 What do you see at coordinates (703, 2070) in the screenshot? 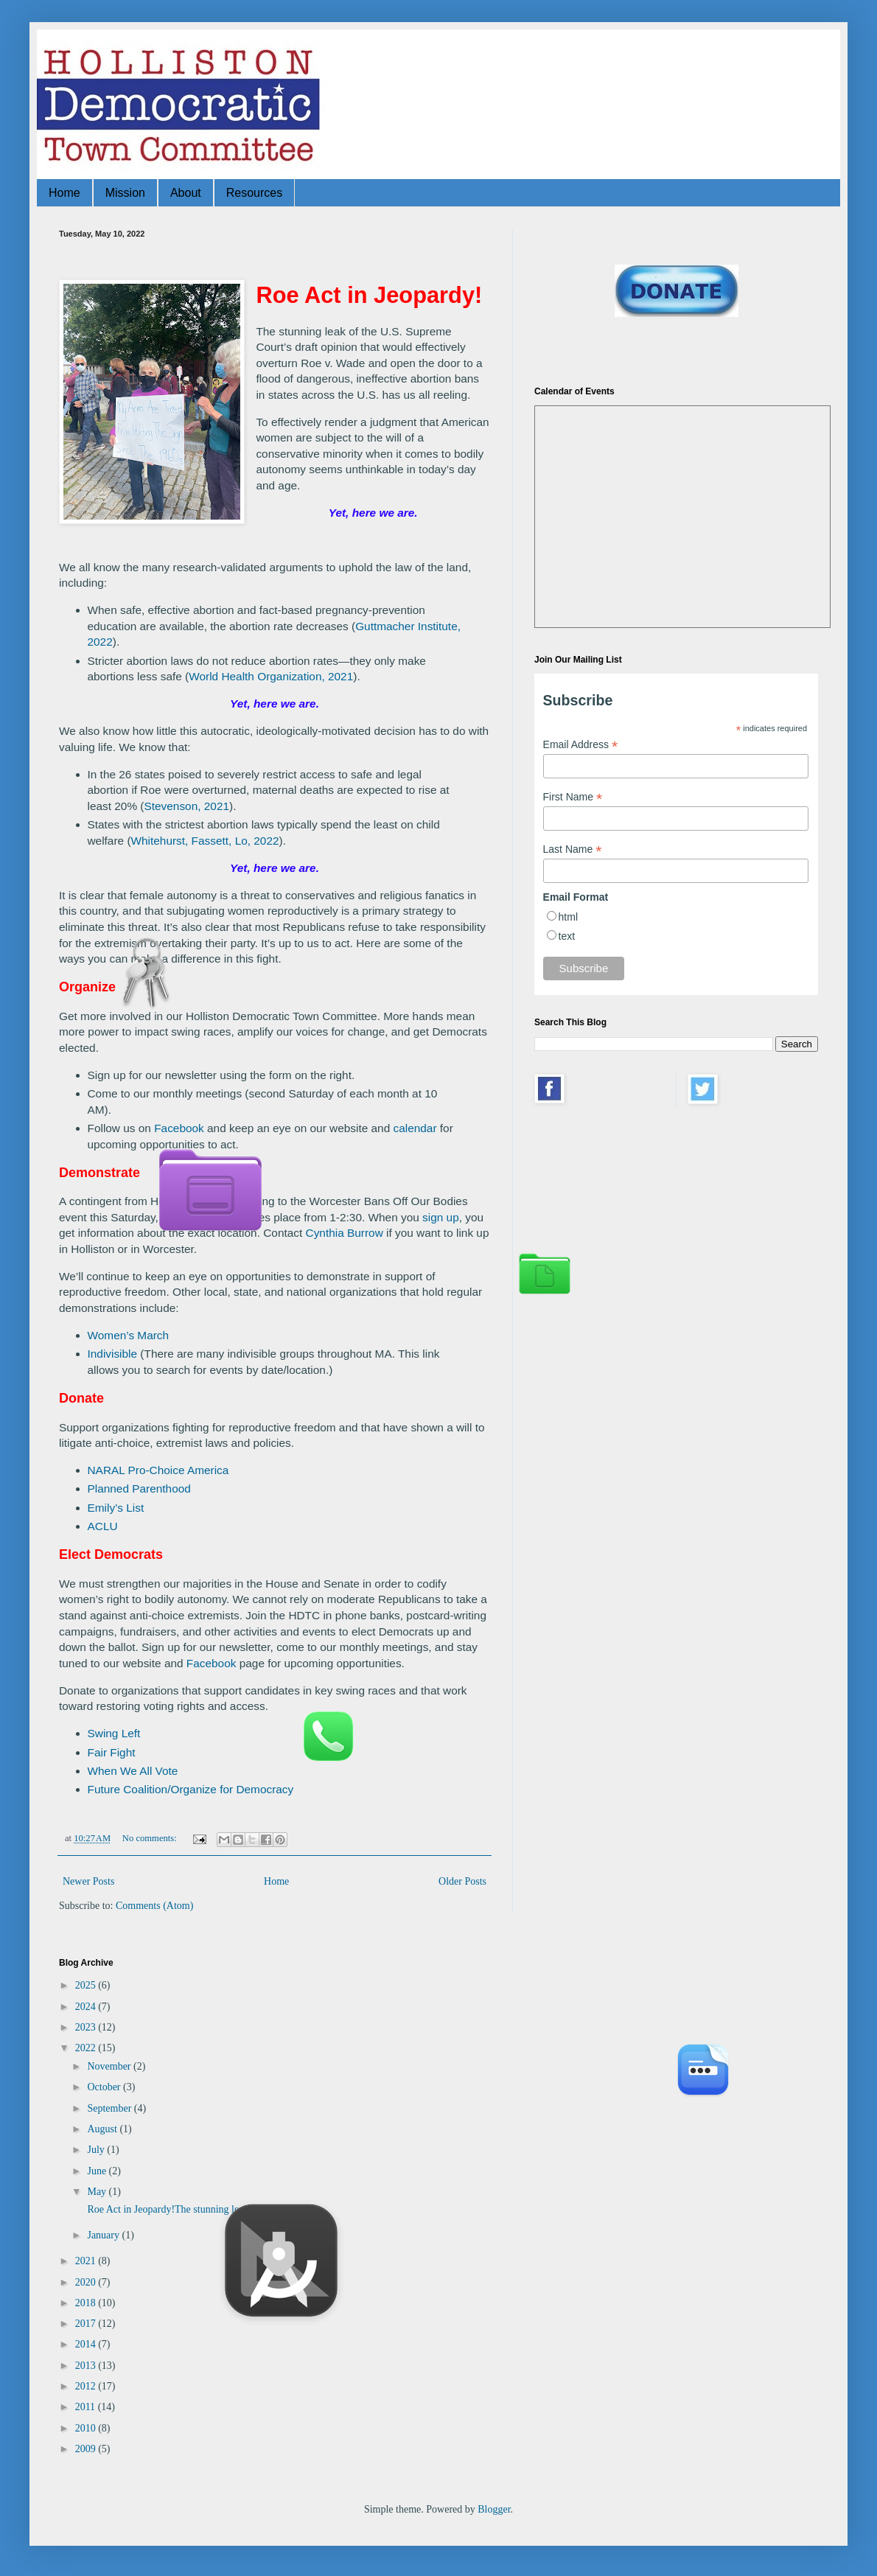
I see `open login or authentication app` at bounding box center [703, 2070].